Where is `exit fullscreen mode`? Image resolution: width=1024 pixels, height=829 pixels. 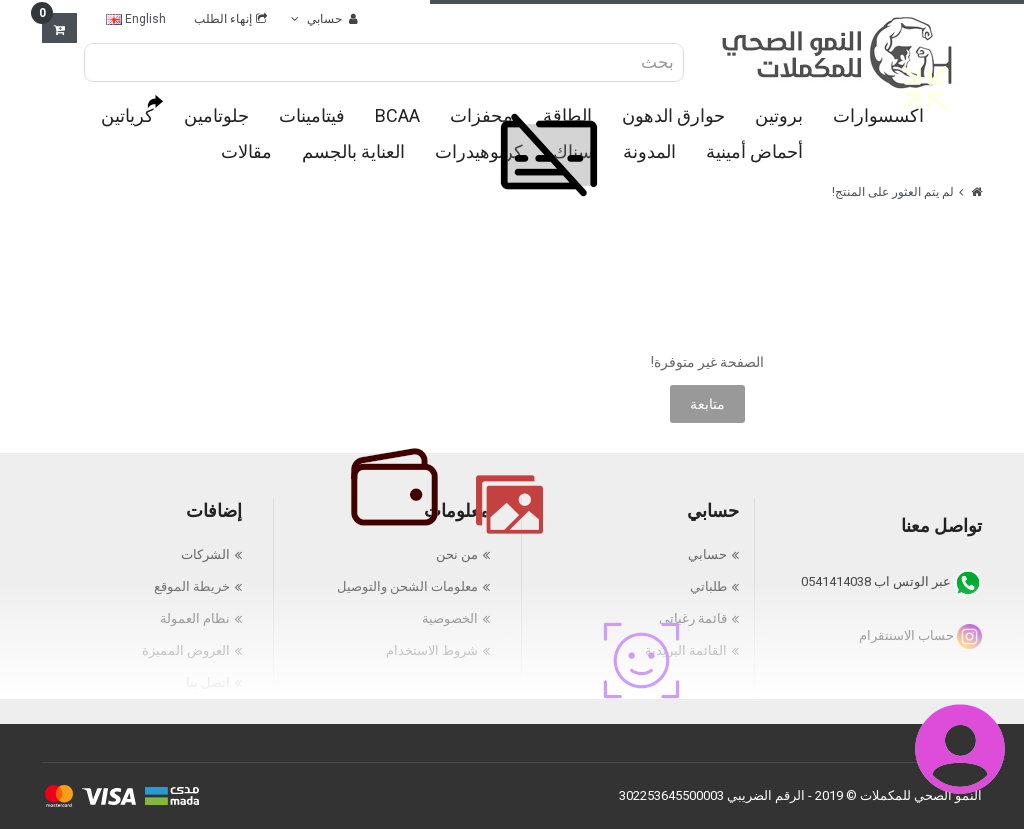 exit fullscreen mode is located at coordinates (924, 88).